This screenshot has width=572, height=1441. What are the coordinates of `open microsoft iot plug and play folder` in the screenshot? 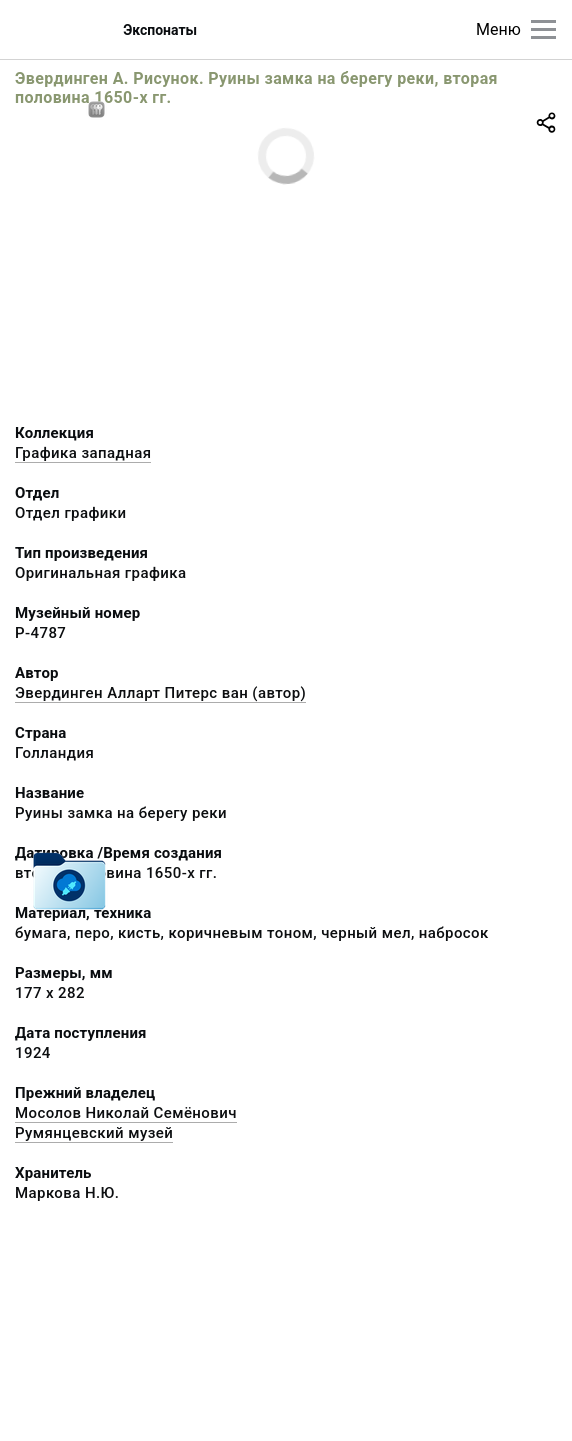 It's located at (69, 883).